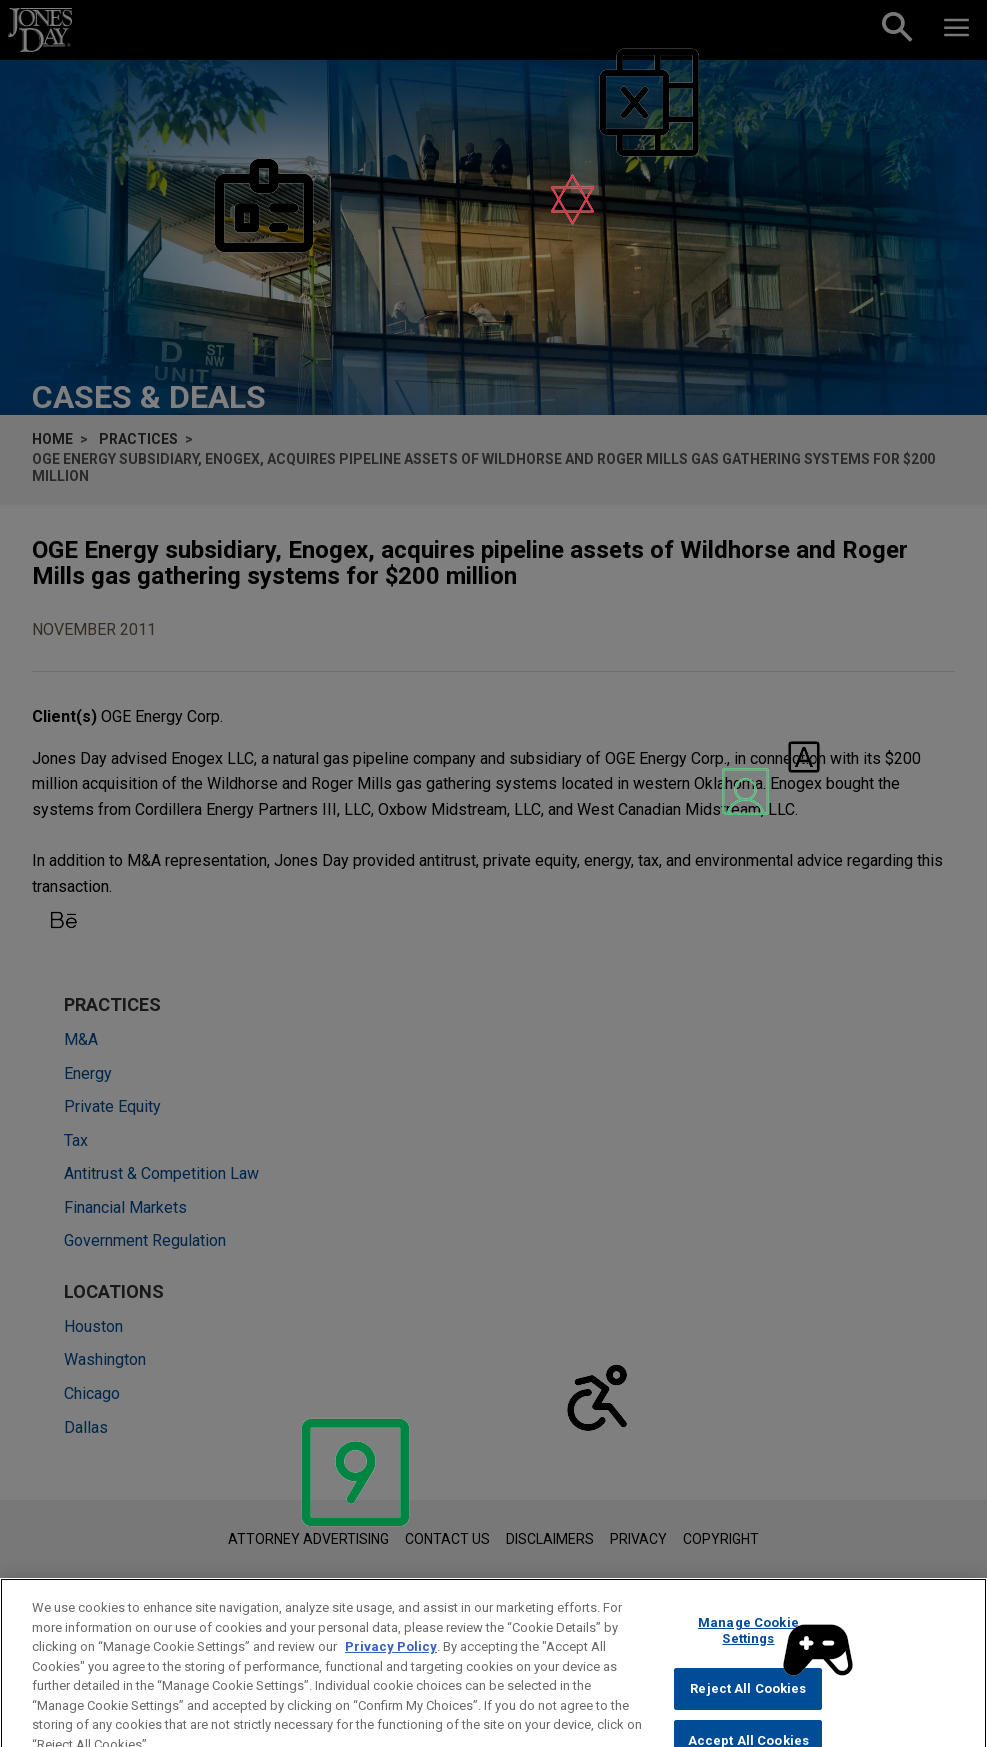 The height and width of the screenshot is (1747, 987). I want to click on indicates Jewish religious content or services, so click(572, 199).